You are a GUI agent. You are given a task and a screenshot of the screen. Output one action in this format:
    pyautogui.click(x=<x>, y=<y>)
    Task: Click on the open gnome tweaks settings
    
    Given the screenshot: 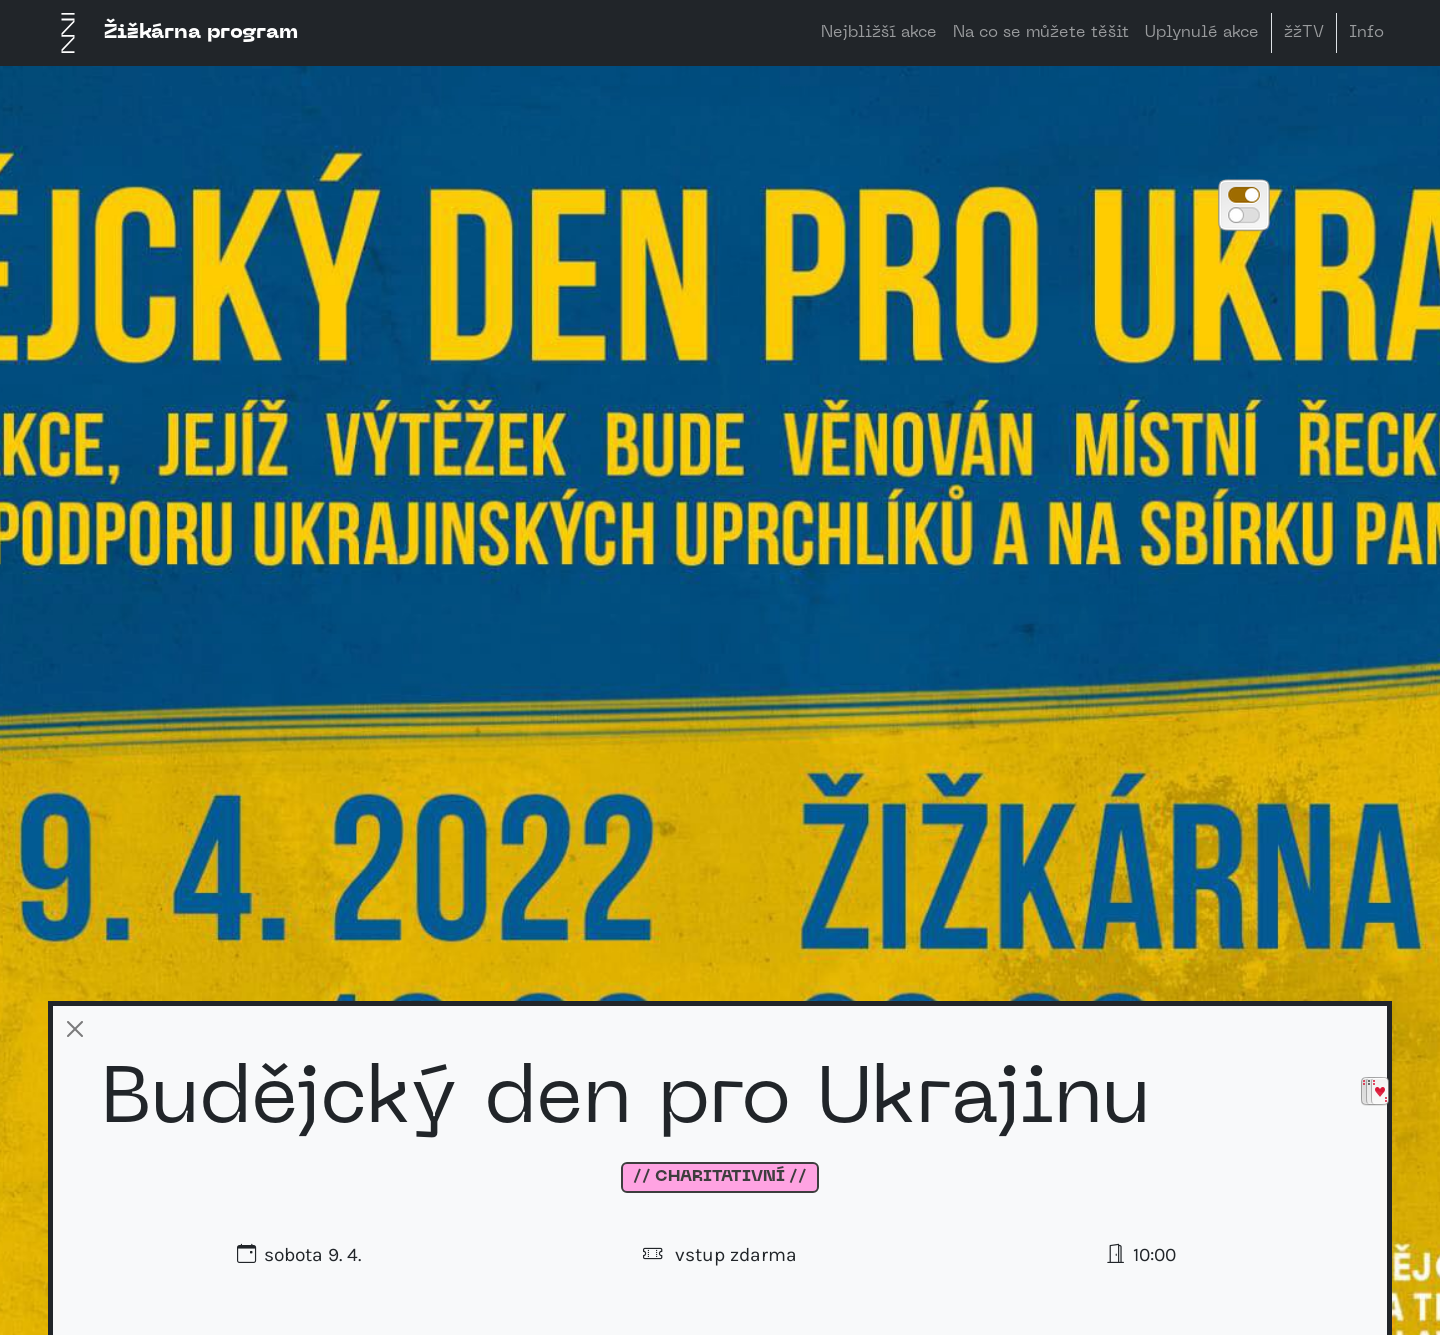 What is the action you would take?
    pyautogui.click(x=1244, y=205)
    